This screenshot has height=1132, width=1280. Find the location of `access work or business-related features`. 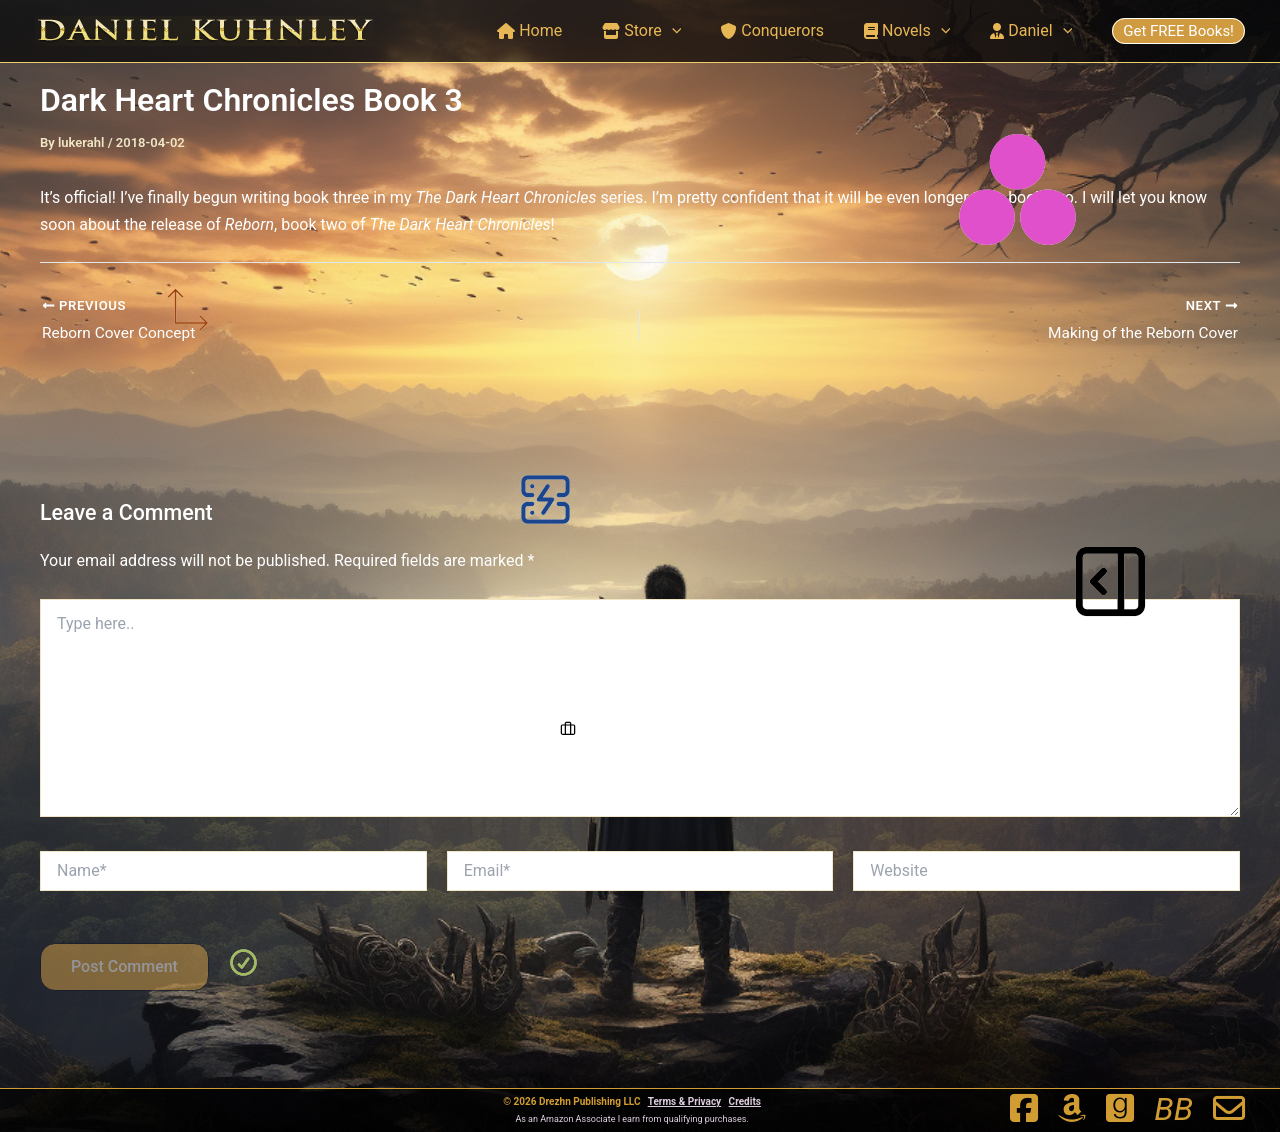

access work or business-related features is located at coordinates (568, 729).